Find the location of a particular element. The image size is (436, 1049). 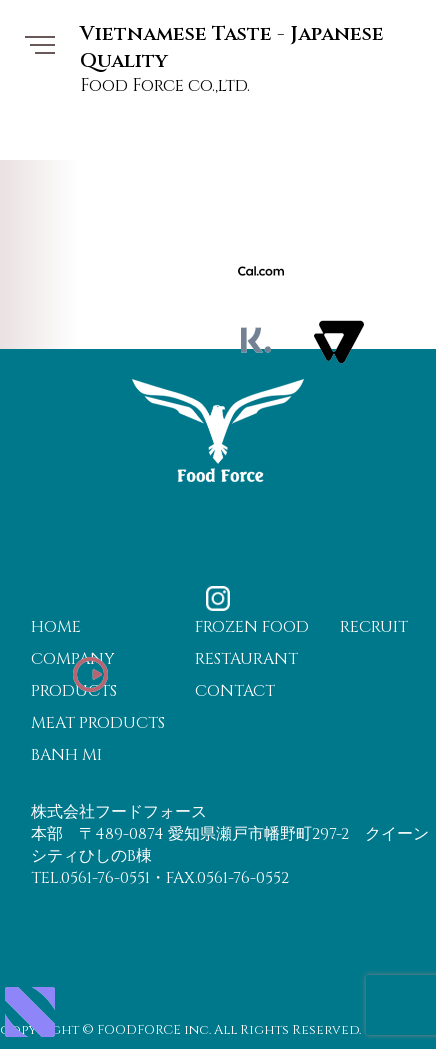

open Apple News app is located at coordinates (30, 1012).